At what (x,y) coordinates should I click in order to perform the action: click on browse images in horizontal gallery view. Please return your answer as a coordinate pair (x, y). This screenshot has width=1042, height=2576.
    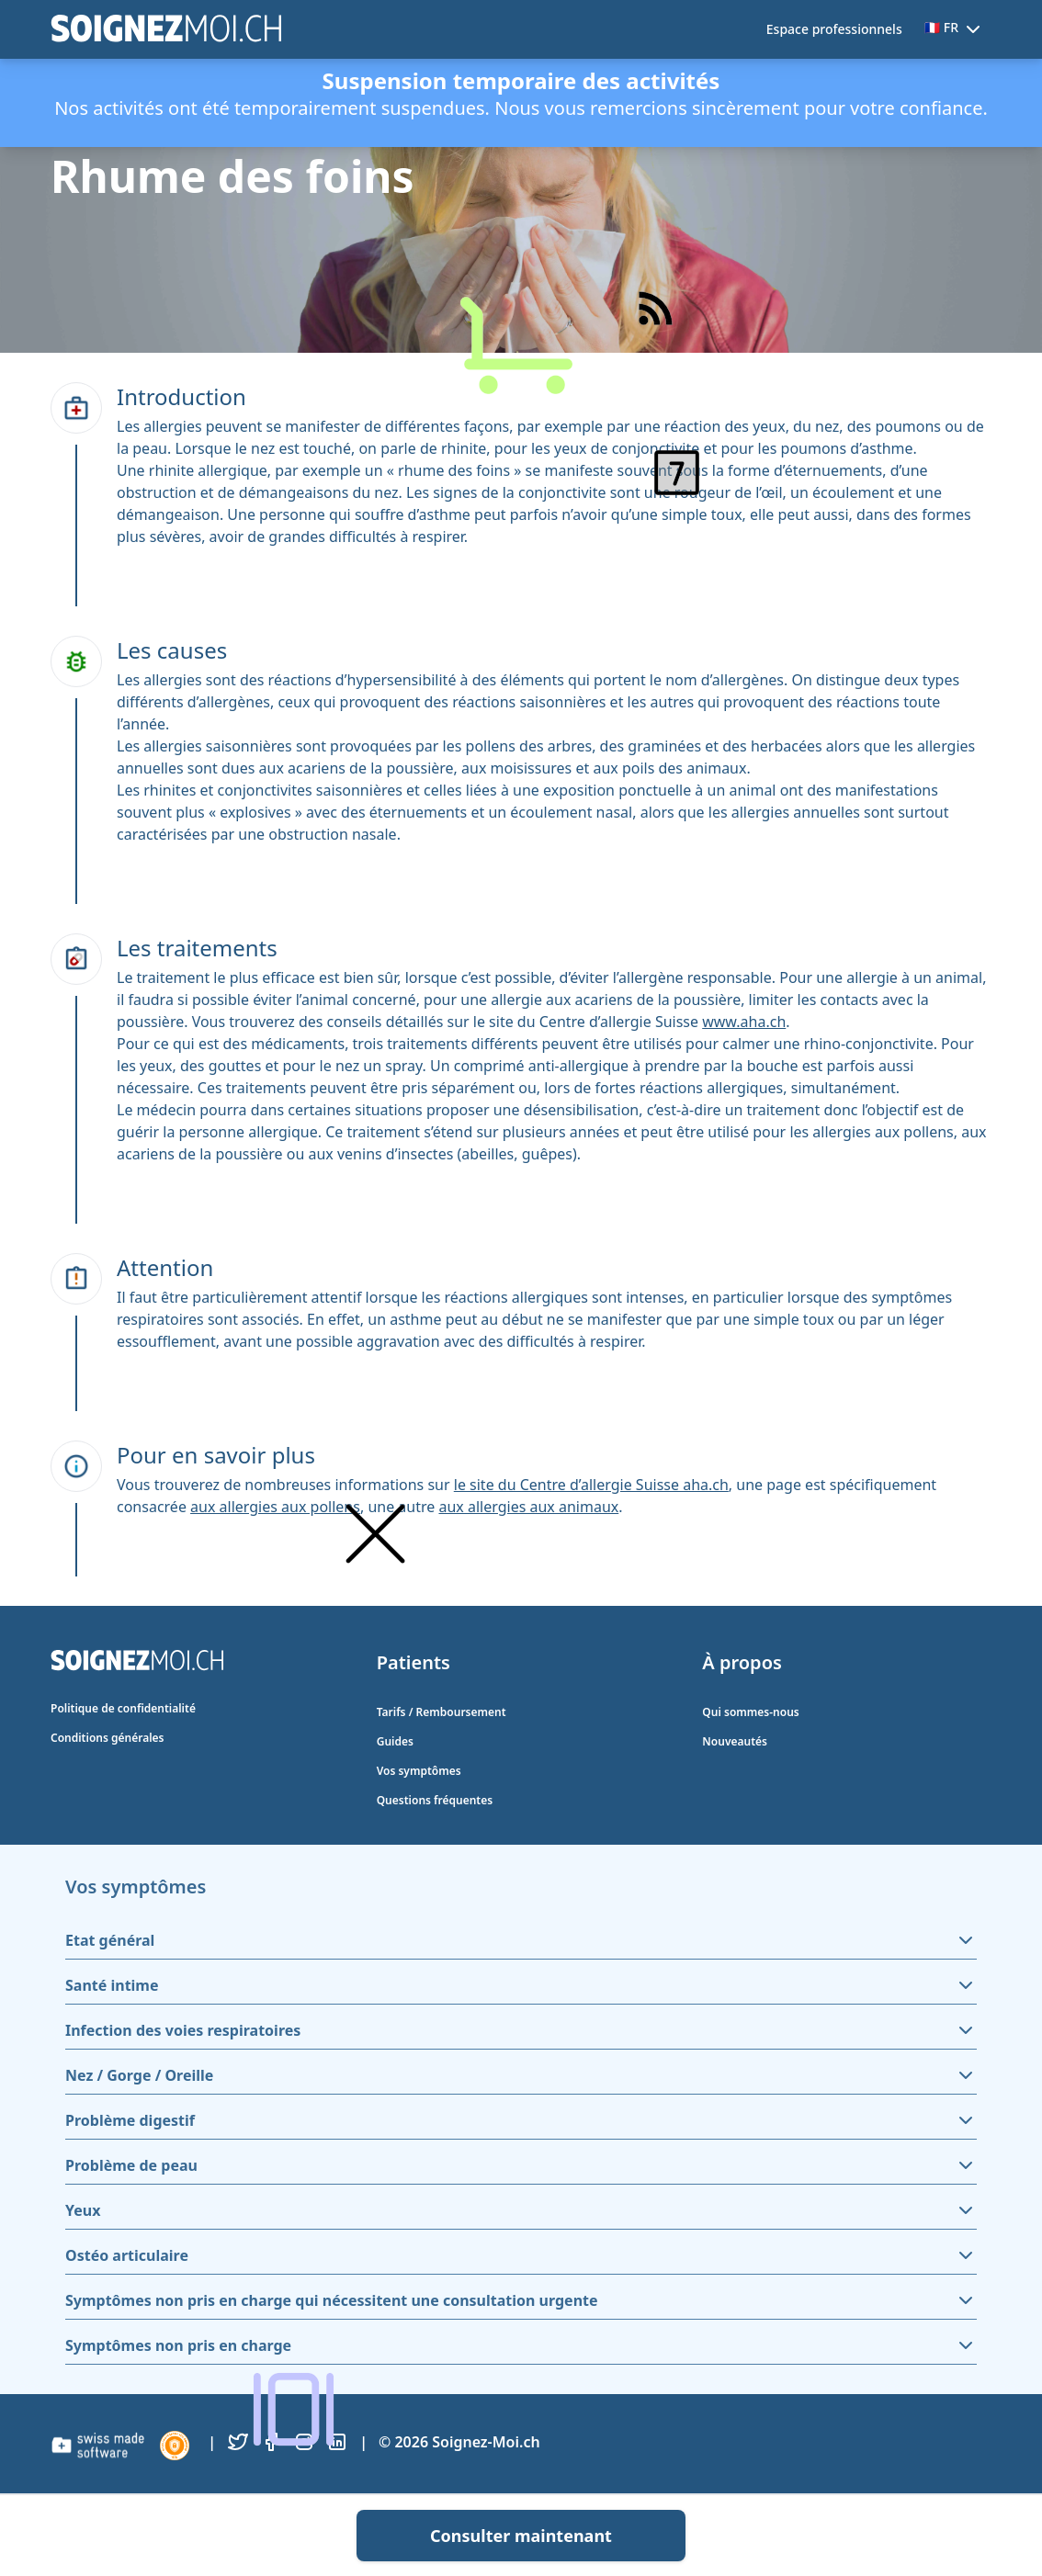
    Looking at the image, I should click on (293, 2409).